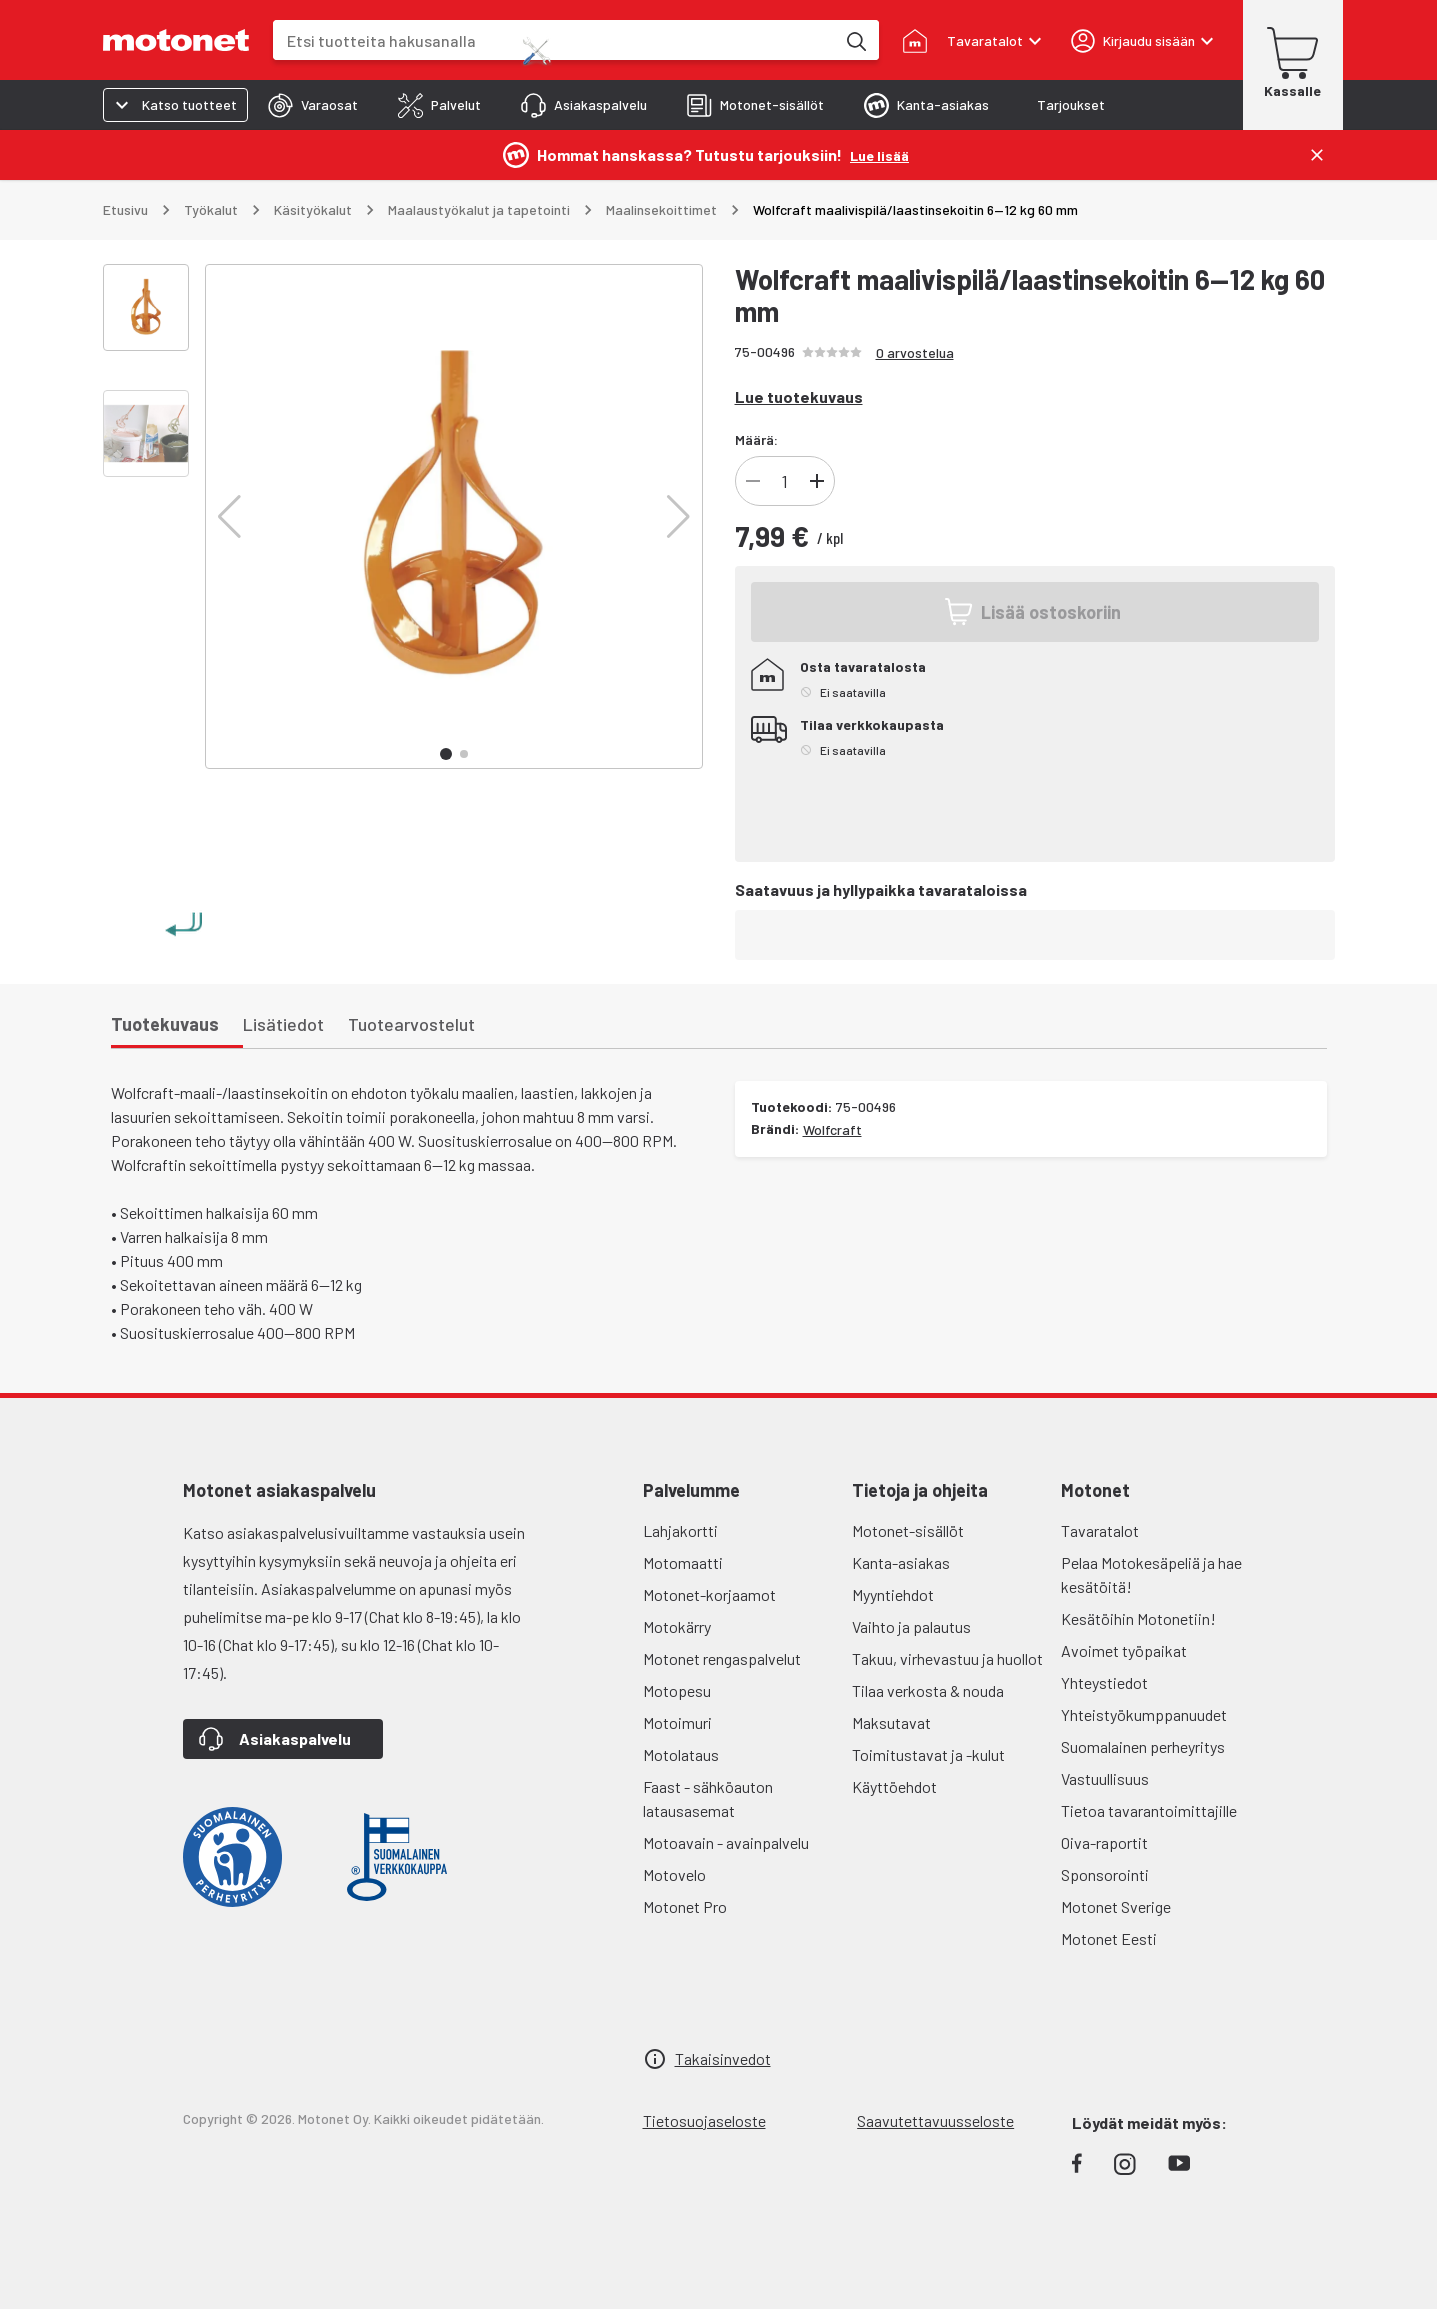  What do you see at coordinates (183, 922) in the screenshot?
I see `reply to all recipients of an email` at bounding box center [183, 922].